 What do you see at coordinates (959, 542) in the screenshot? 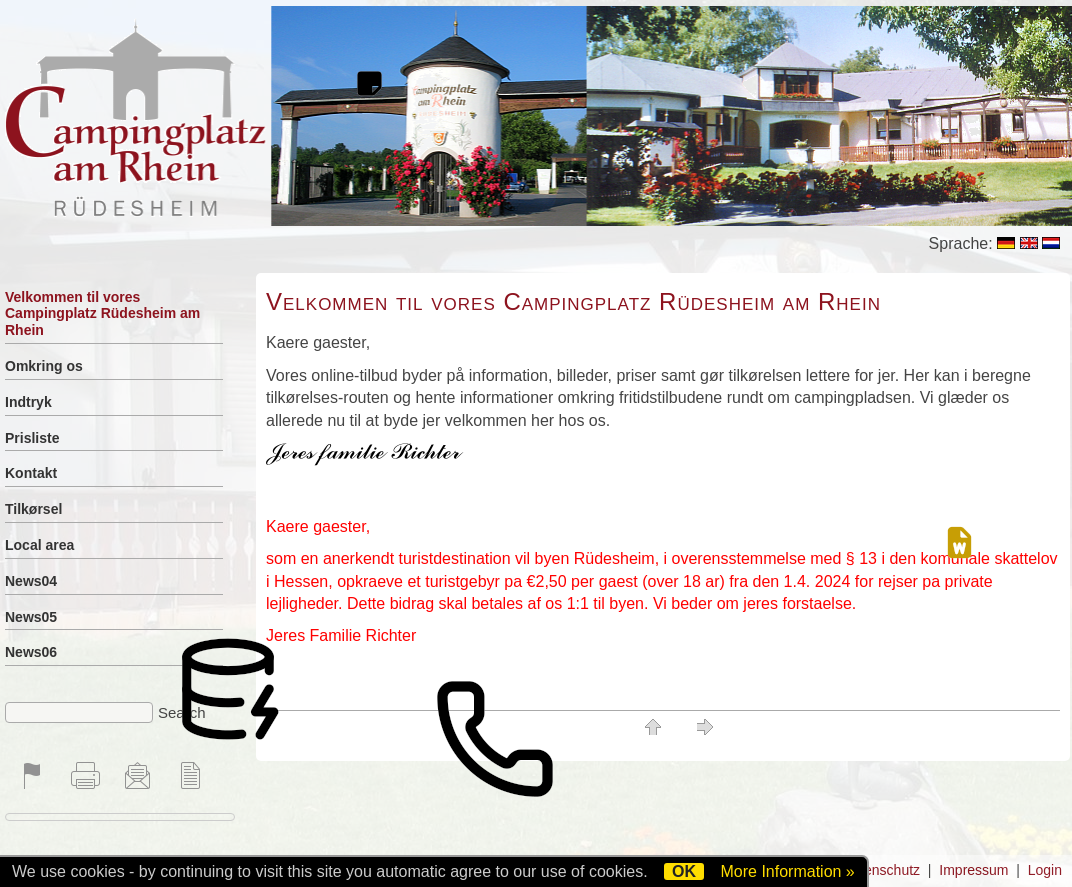
I see `open a Microsoft Word document` at bounding box center [959, 542].